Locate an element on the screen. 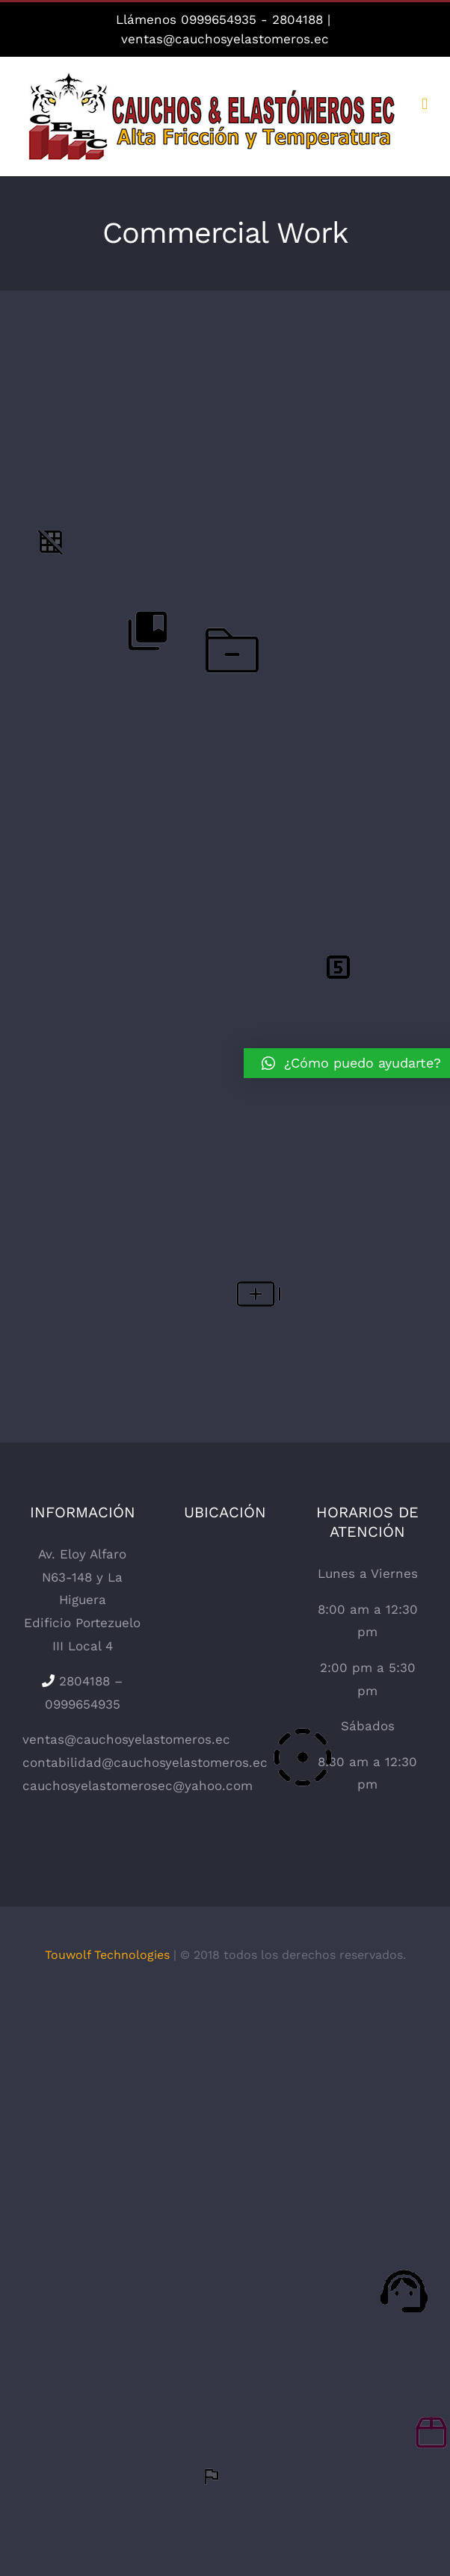  flag or report content is located at coordinates (211, 2476).